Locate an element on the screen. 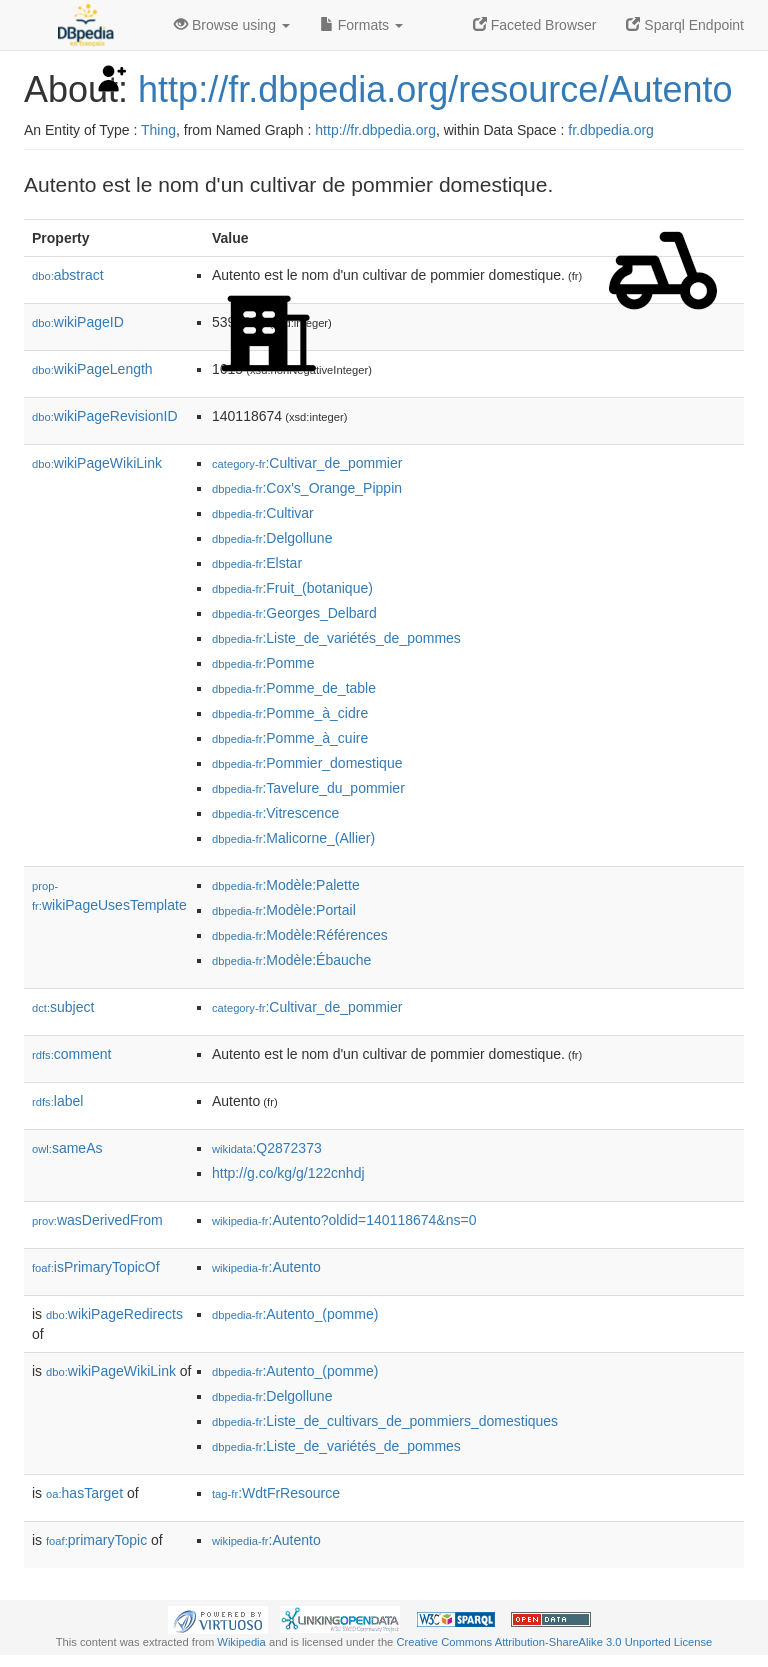 This screenshot has width=768, height=1667. view office or workplace location is located at coordinates (265, 333).